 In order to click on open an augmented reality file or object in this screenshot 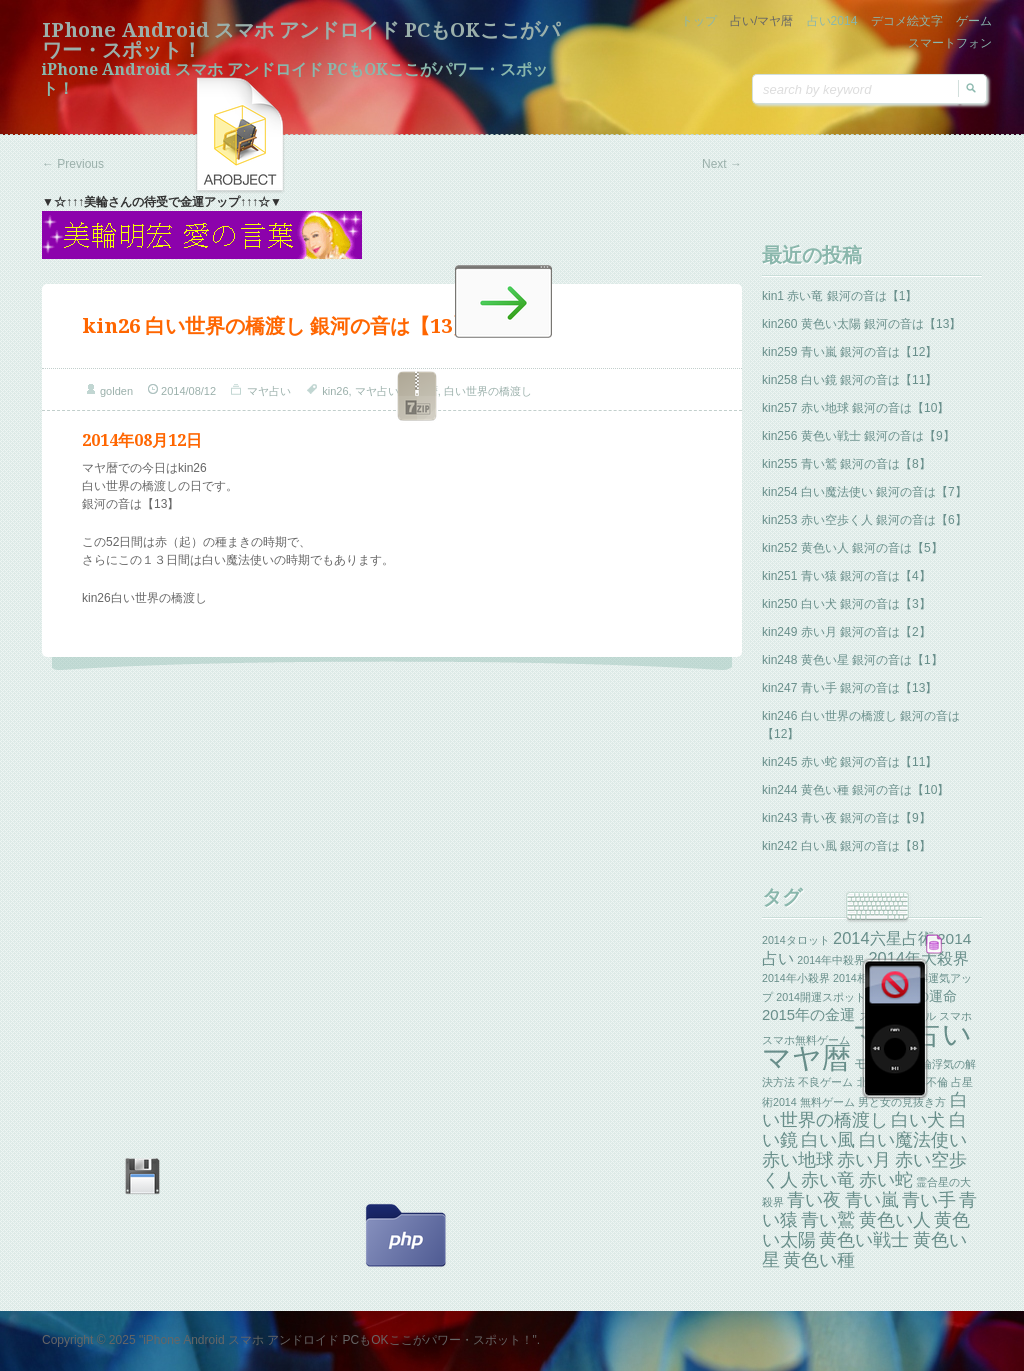, I will do `click(240, 137)`.